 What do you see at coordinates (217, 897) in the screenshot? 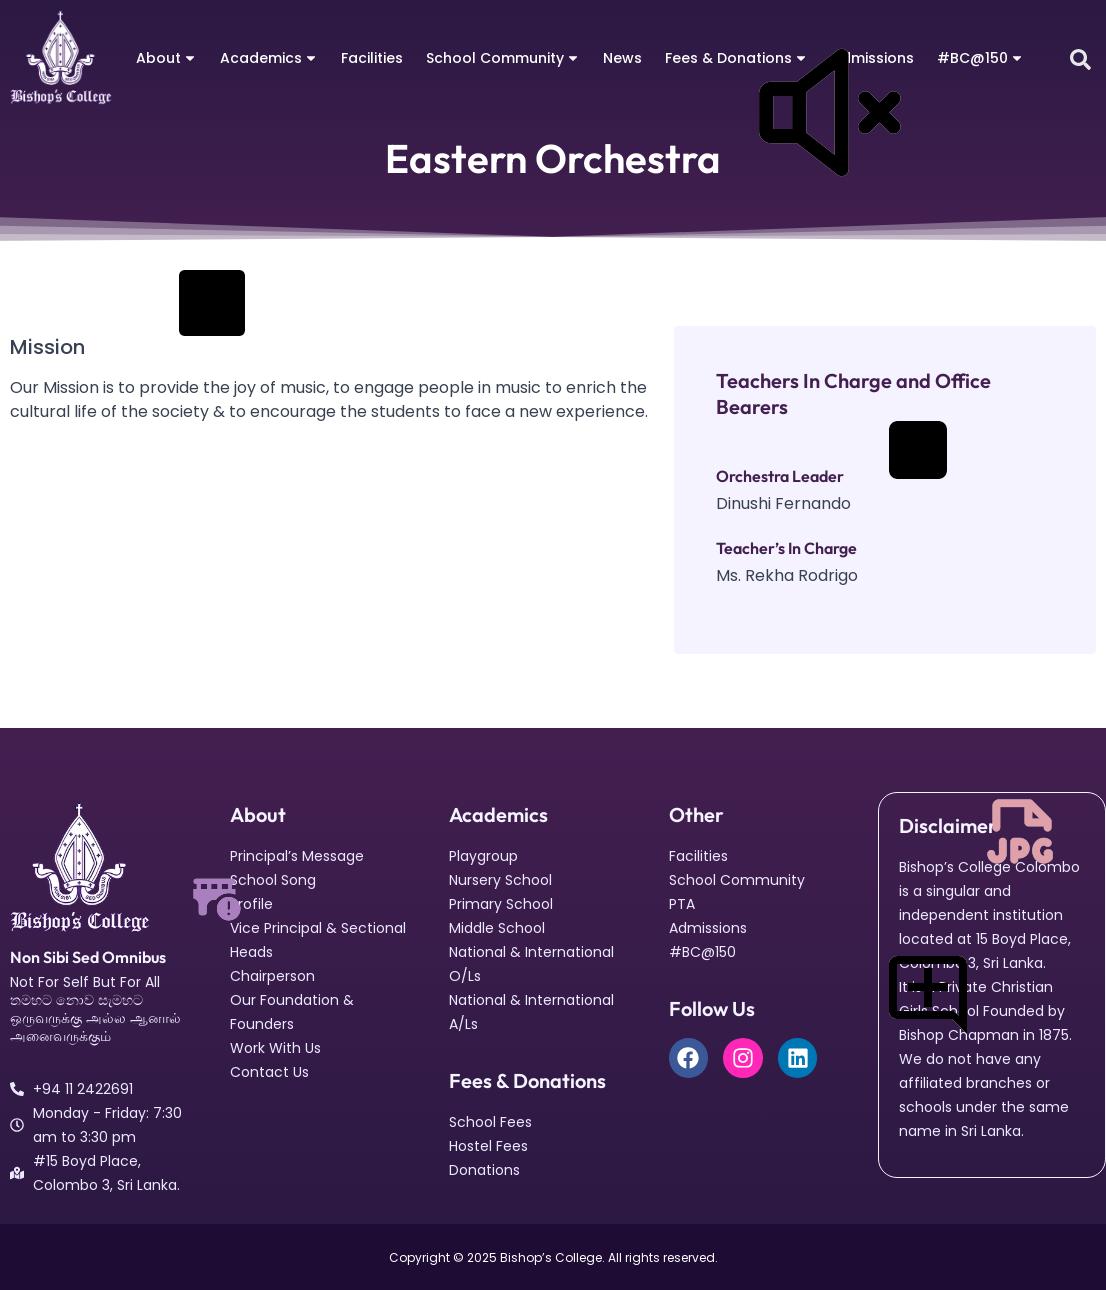
I see `bridge alert or infrastructure warning` at bounding box center [217, 897].